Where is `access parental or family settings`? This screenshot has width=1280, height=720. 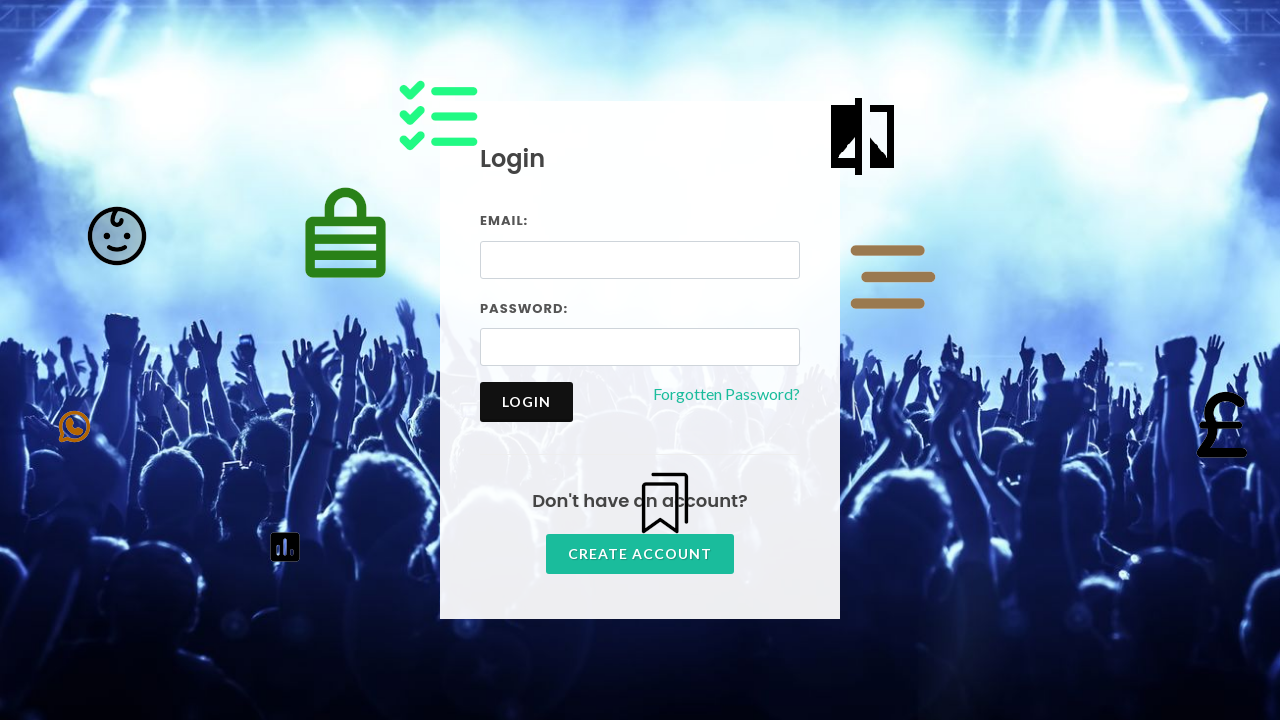 access parental or family settings is located at coordinates (117, 236).